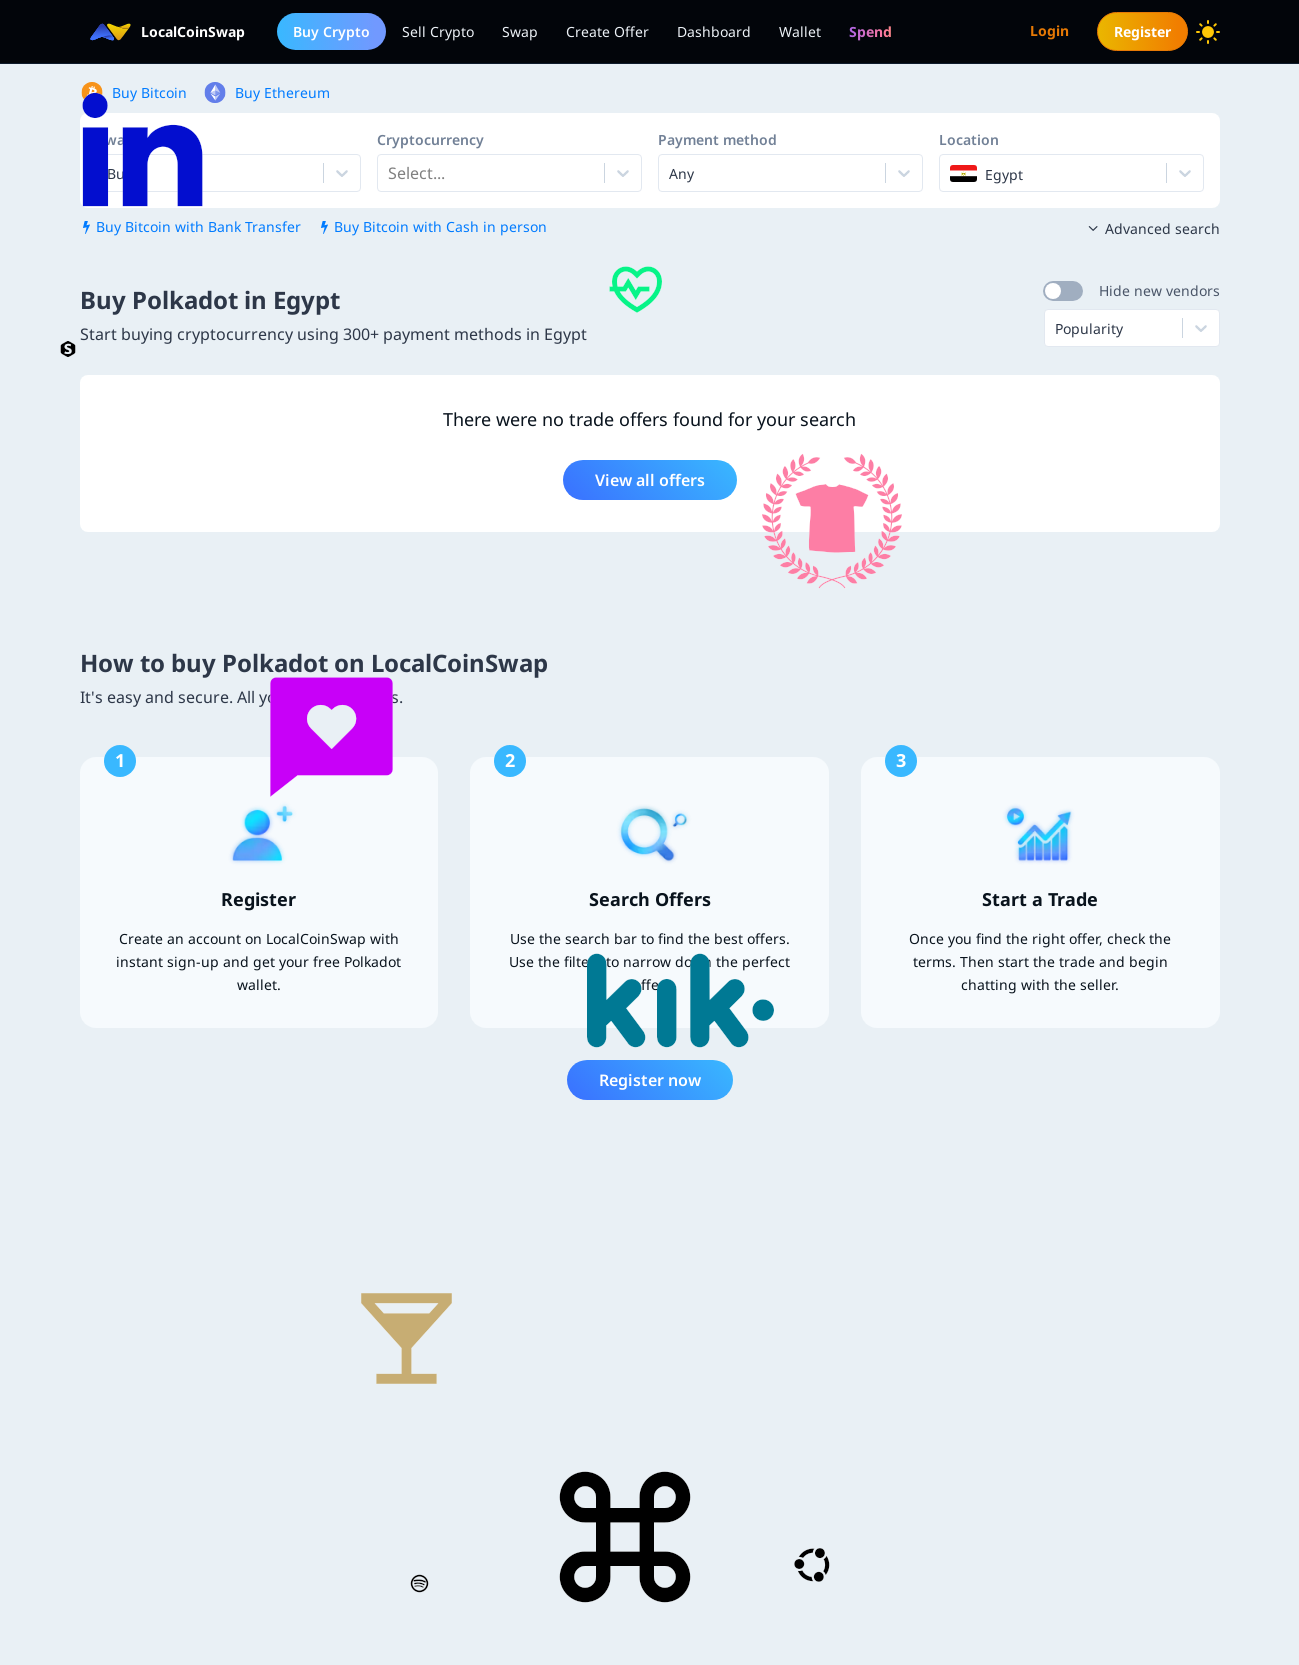  Describe the element at coordinates (406, 1338) in the screenshot. I see `view cocktail or drink menu` at that location.